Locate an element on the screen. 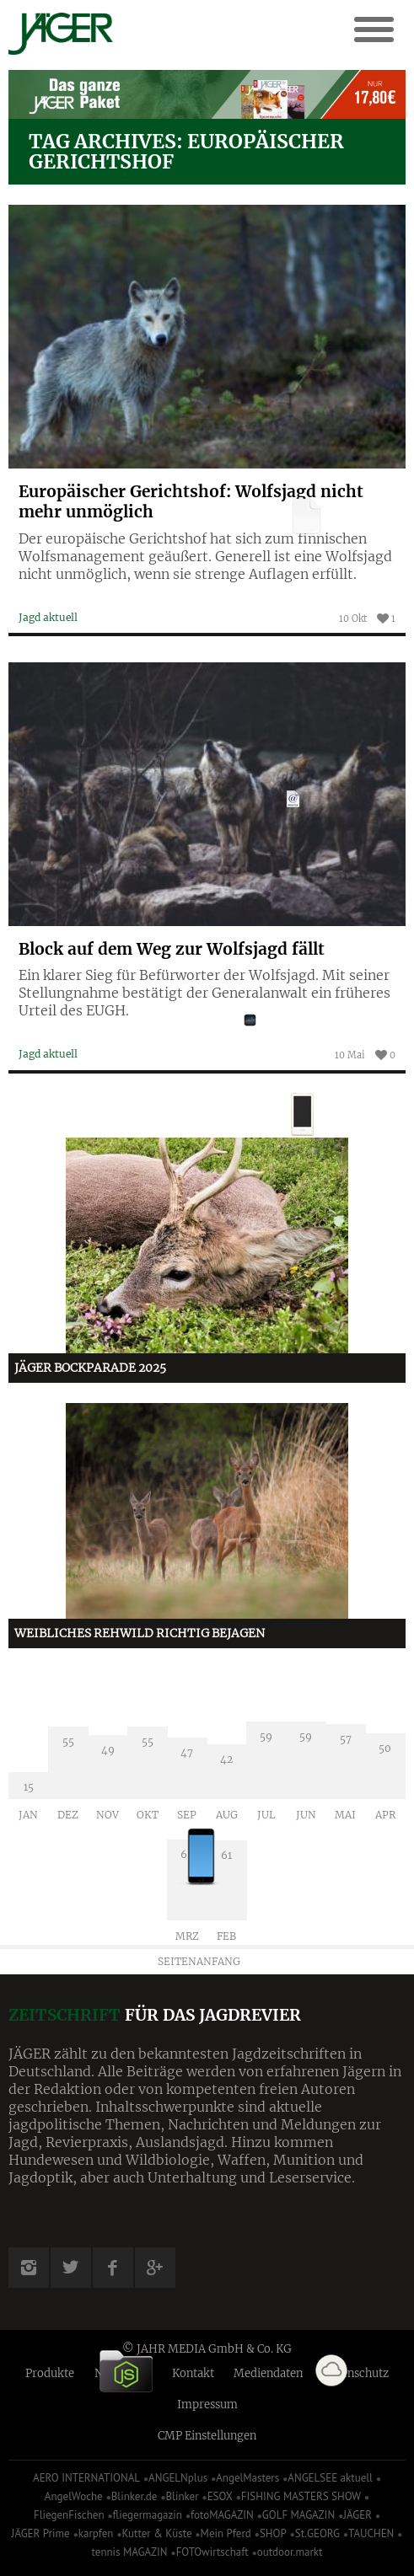 This screenshot has width=414, height=2576. an empty or blank document is located at coordinates (306, 516).